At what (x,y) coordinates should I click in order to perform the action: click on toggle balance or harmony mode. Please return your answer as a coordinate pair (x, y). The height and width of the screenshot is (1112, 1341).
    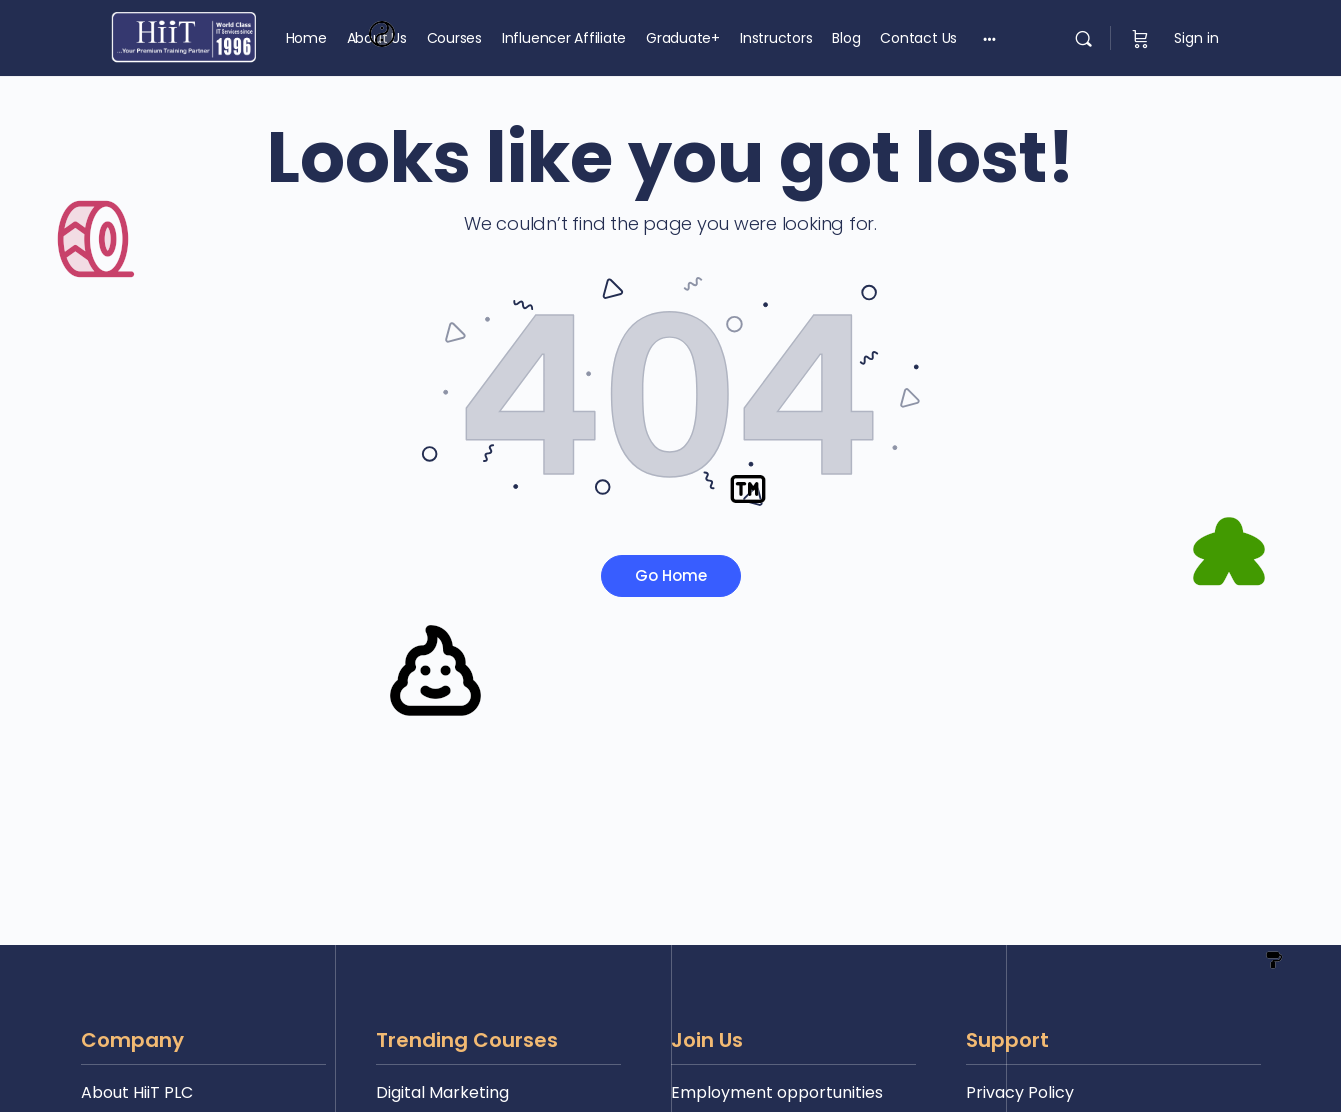
    Looking at the image, I should click on (382, 34).